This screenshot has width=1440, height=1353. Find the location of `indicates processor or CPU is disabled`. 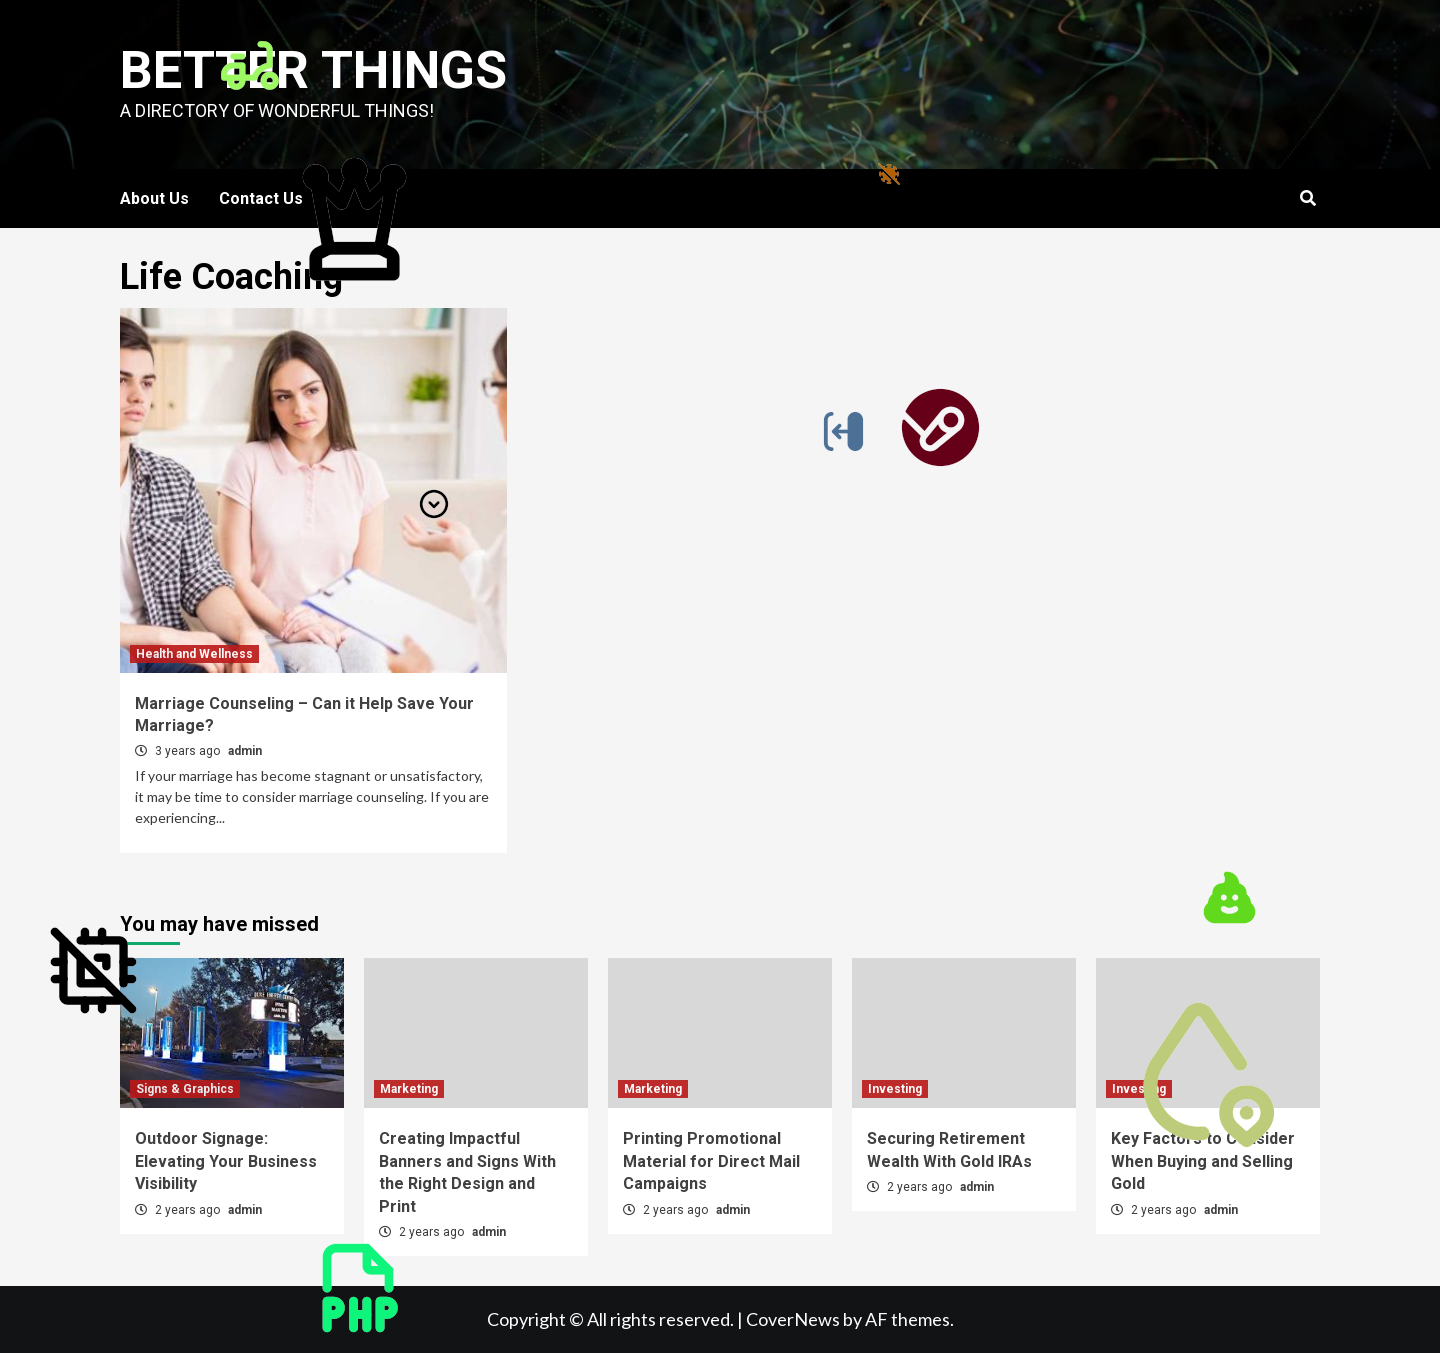

indicates processor or CPU is disabled is located at coordinates (93, 970).